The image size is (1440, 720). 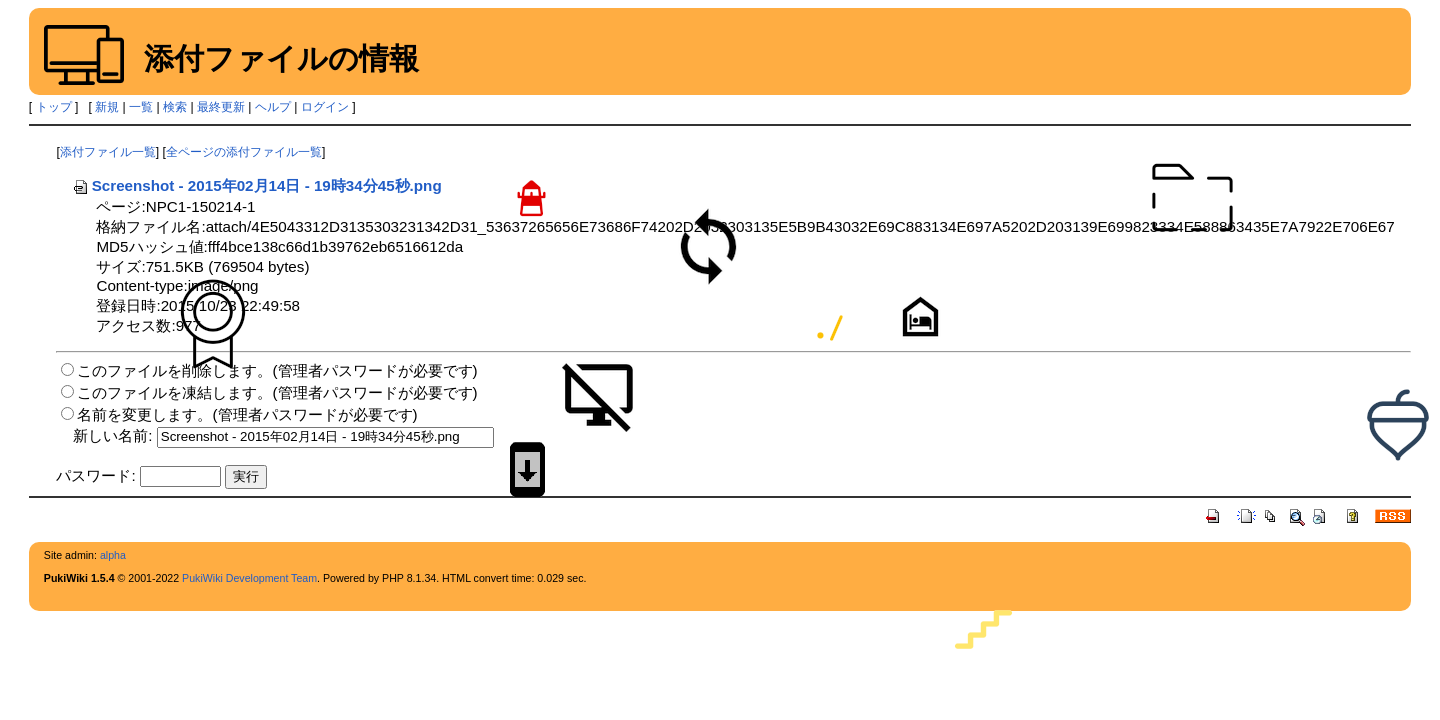 I want to click on nature or outdoors category icon, so click(x=1398, y=425).